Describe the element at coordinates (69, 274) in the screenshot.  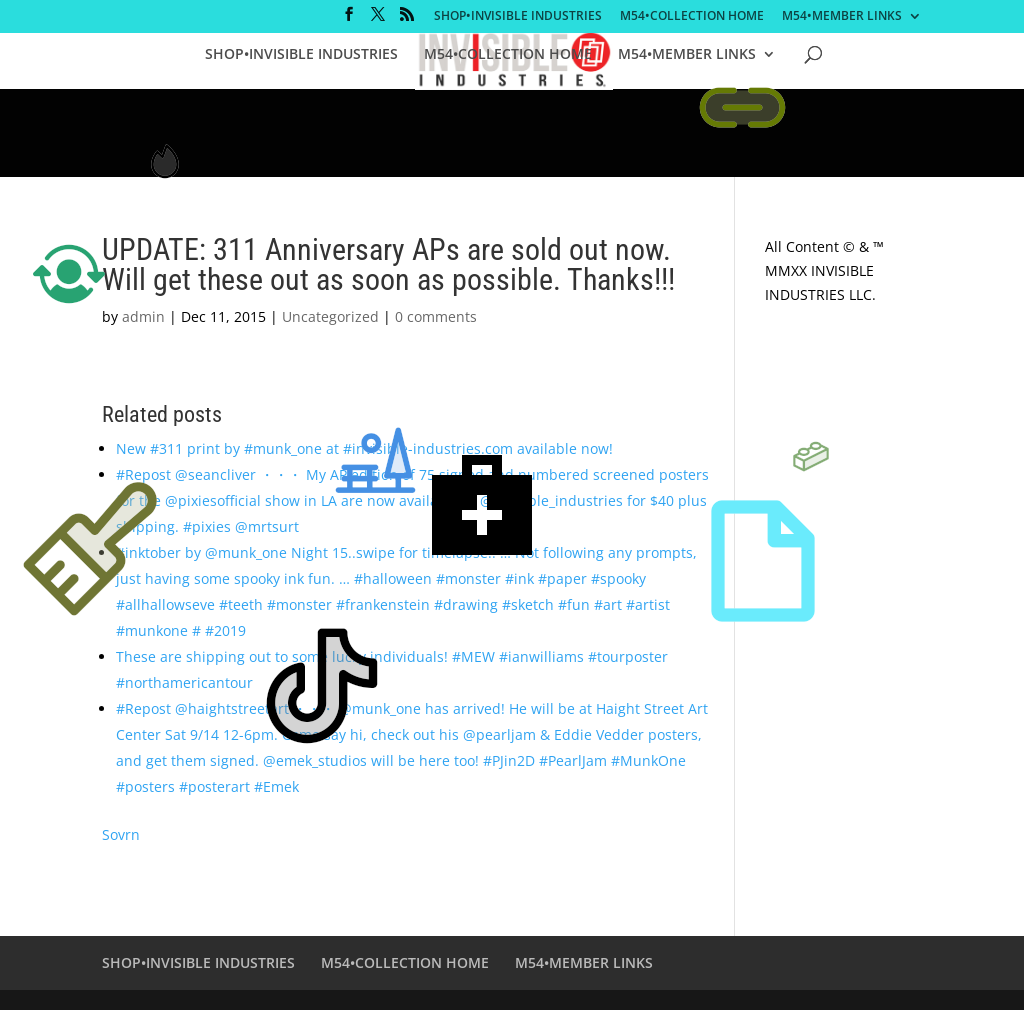
I see `switch between user accounts` at that location.